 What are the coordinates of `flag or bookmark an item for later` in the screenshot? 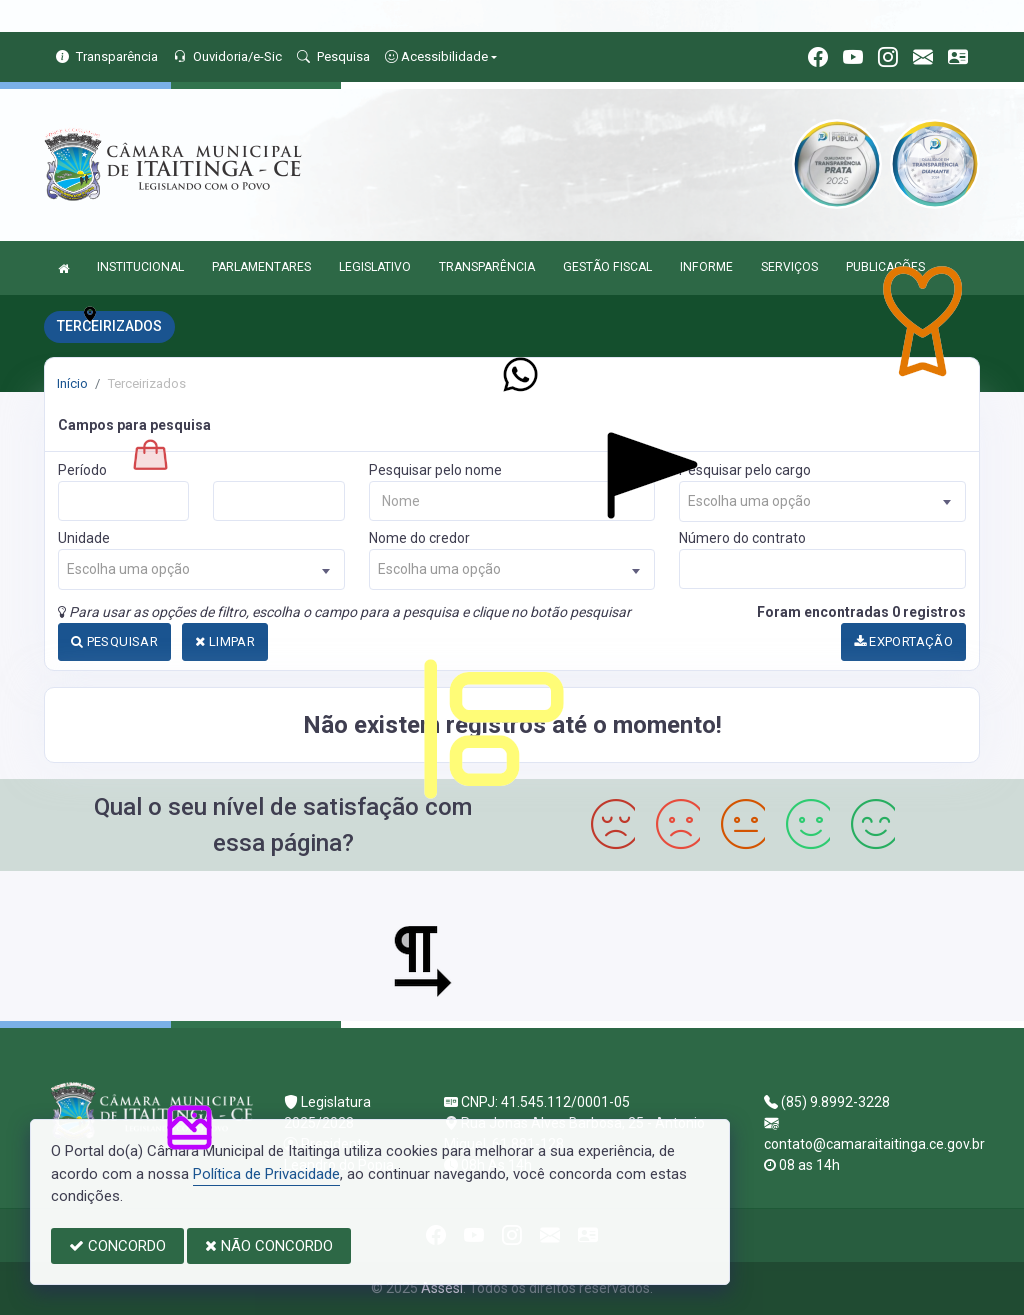 It's located at (643, 475).